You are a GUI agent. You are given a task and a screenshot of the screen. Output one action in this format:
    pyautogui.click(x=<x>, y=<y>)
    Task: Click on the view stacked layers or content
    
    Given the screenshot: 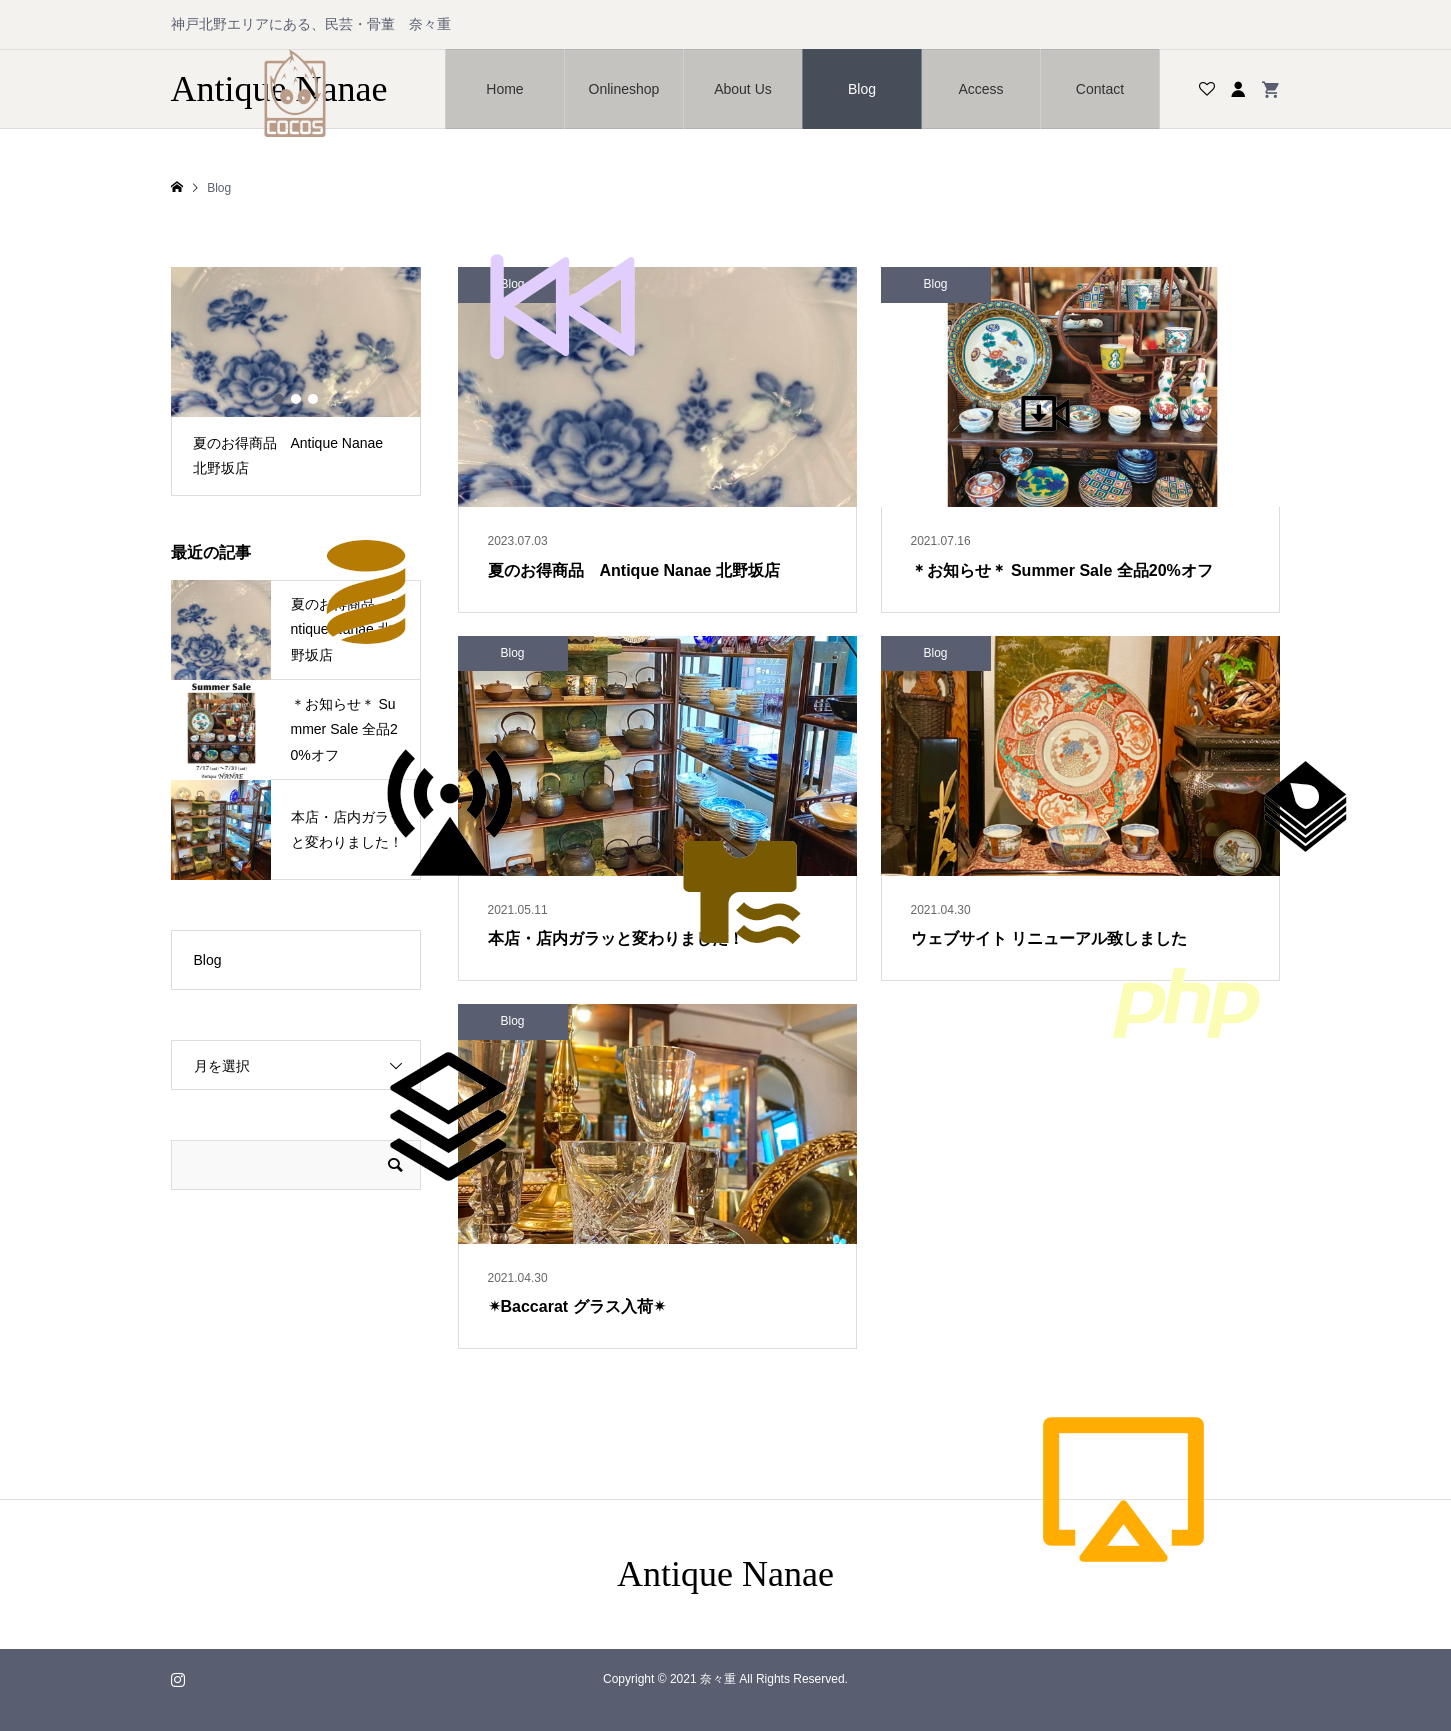 What is the action you would take?
    pyautogui.click(x=448, y=1118)
    